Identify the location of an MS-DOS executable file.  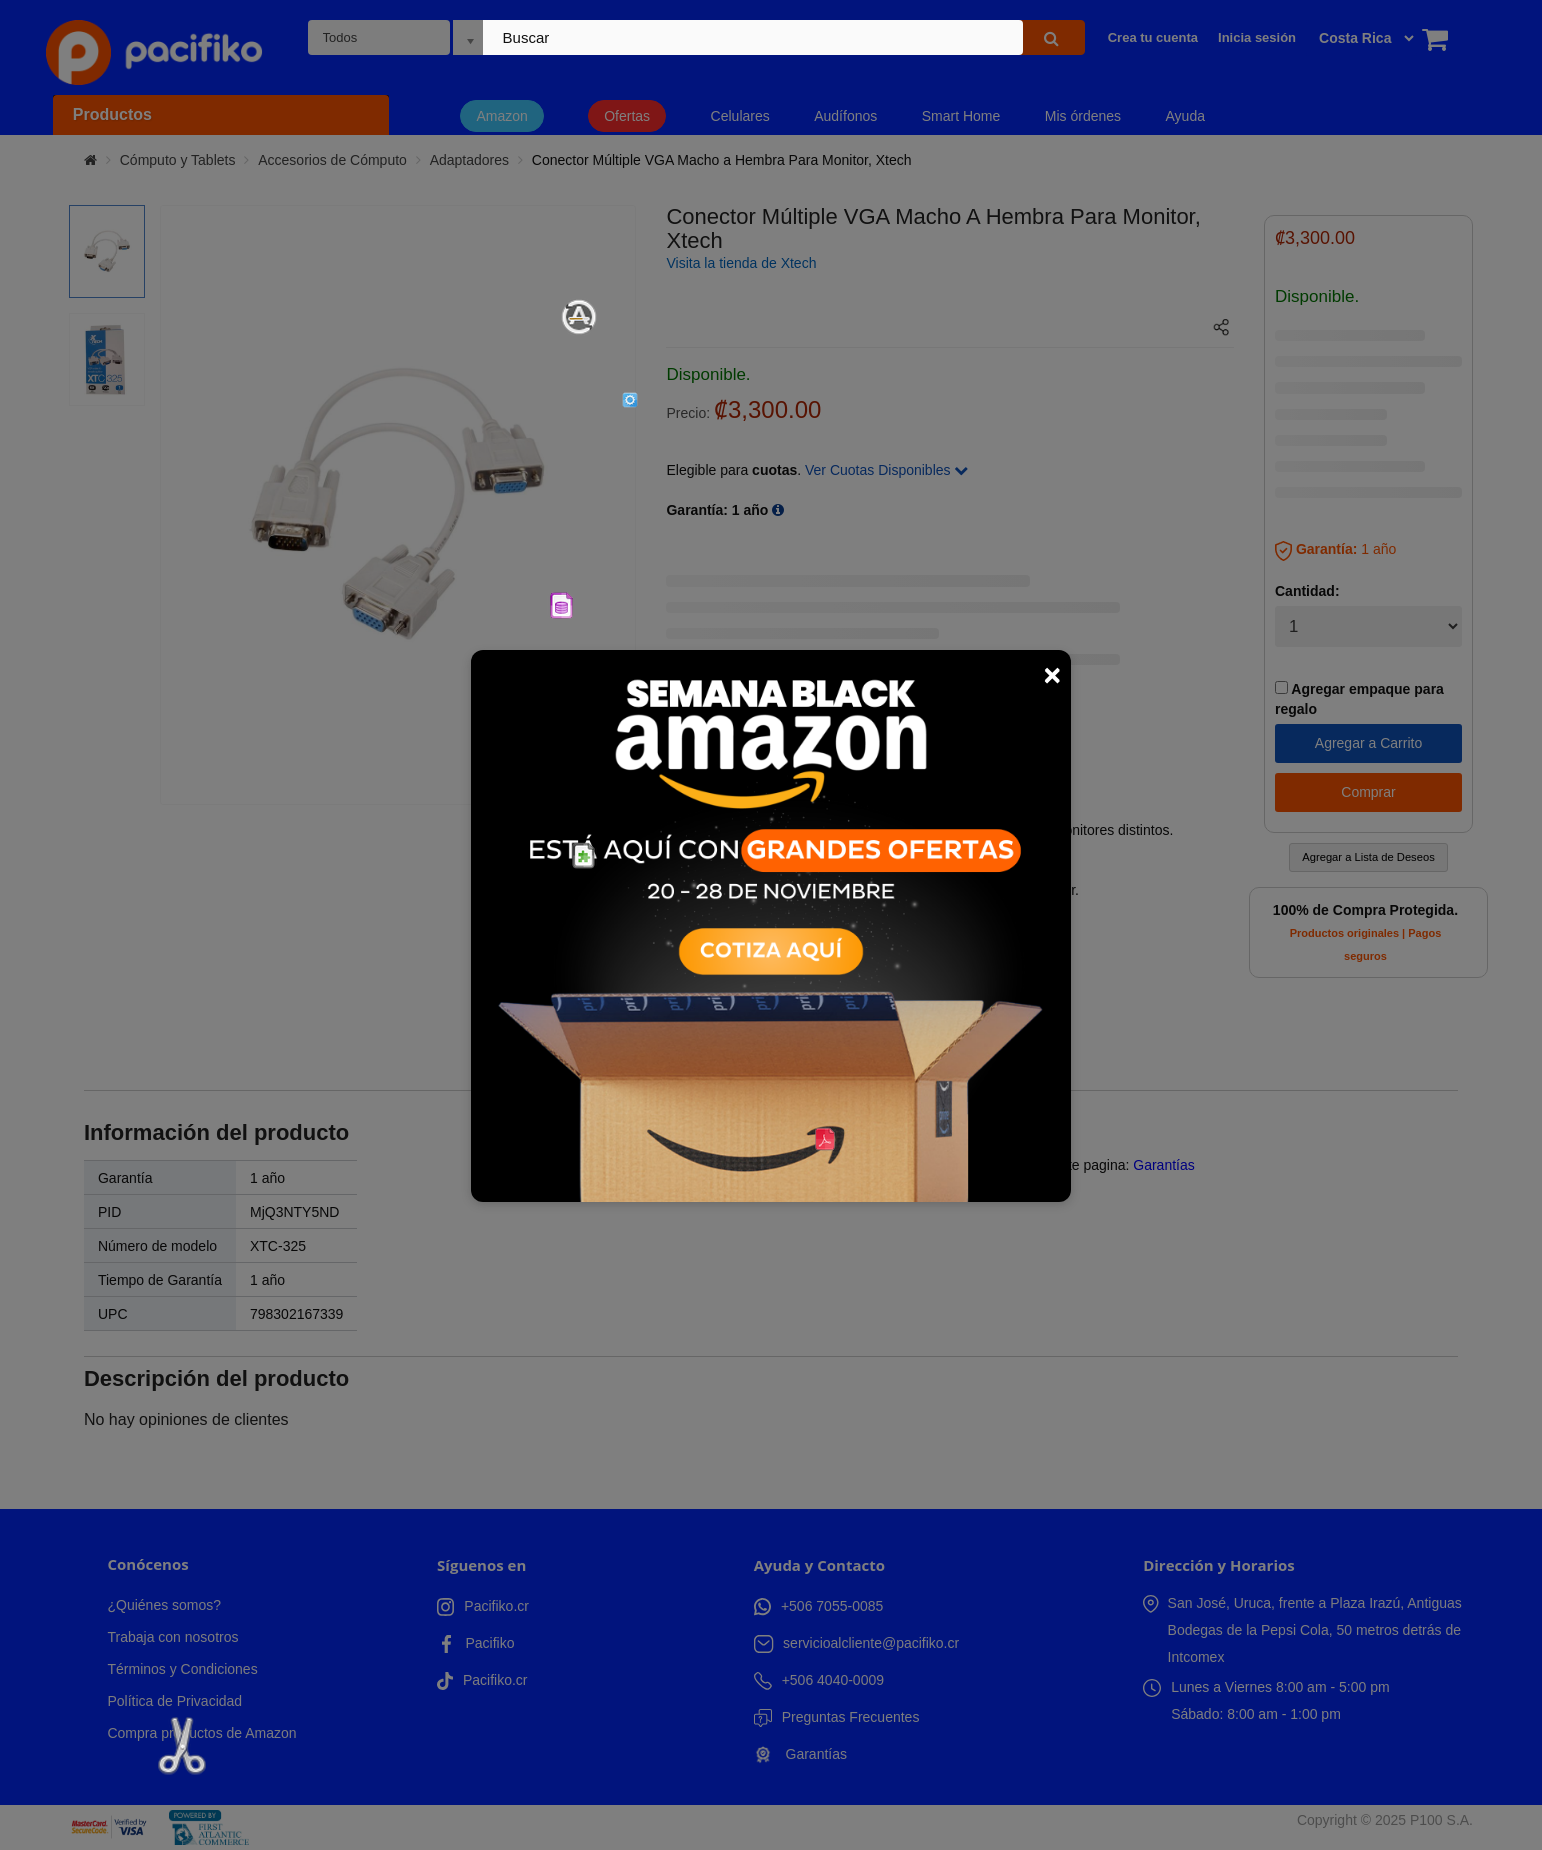
(630, 400).